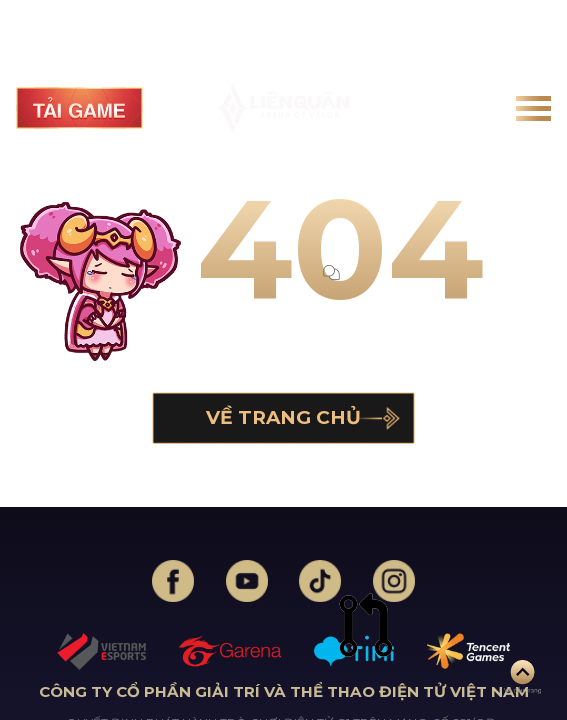 The height and width of the screenshot is (720, 567). Describe the element at coordinates (331, 272) in the screenshot. I see `open chat or messaging` at that location.